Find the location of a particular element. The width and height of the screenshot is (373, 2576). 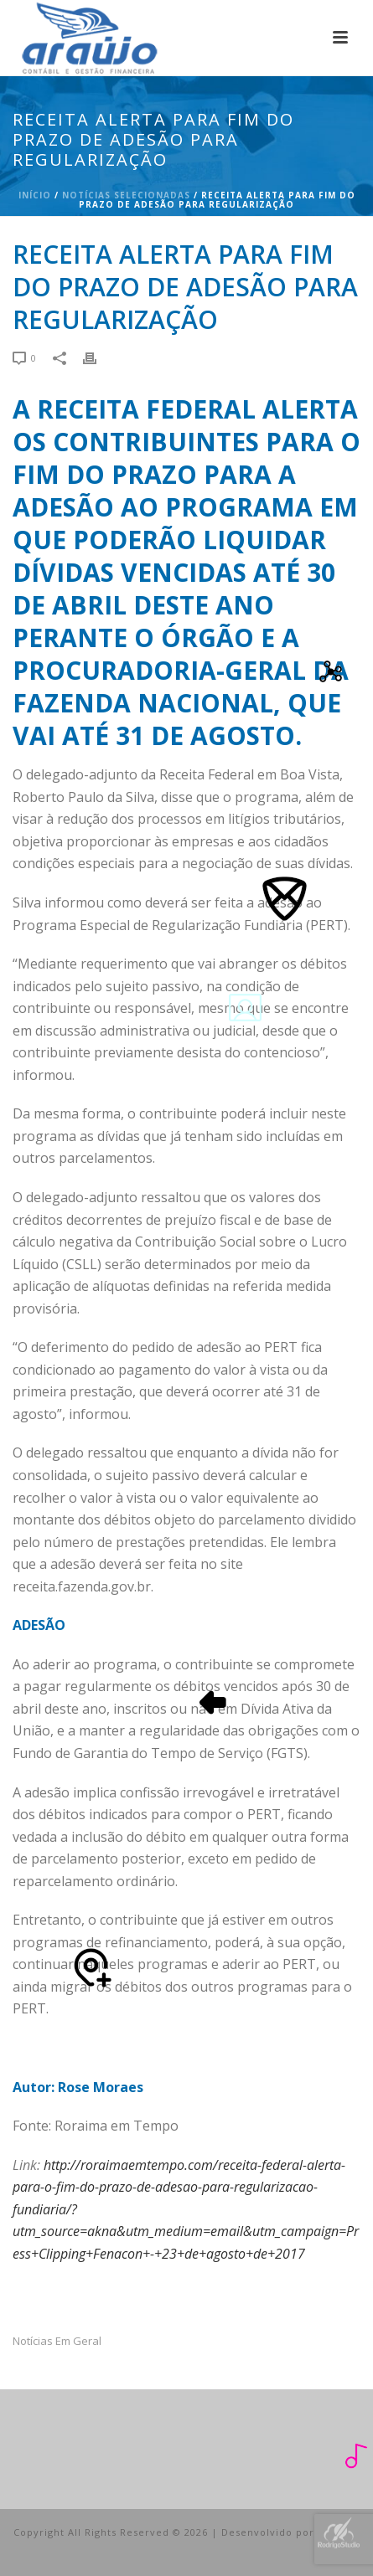

add a new location pin is located at coordinates (91, 1967).